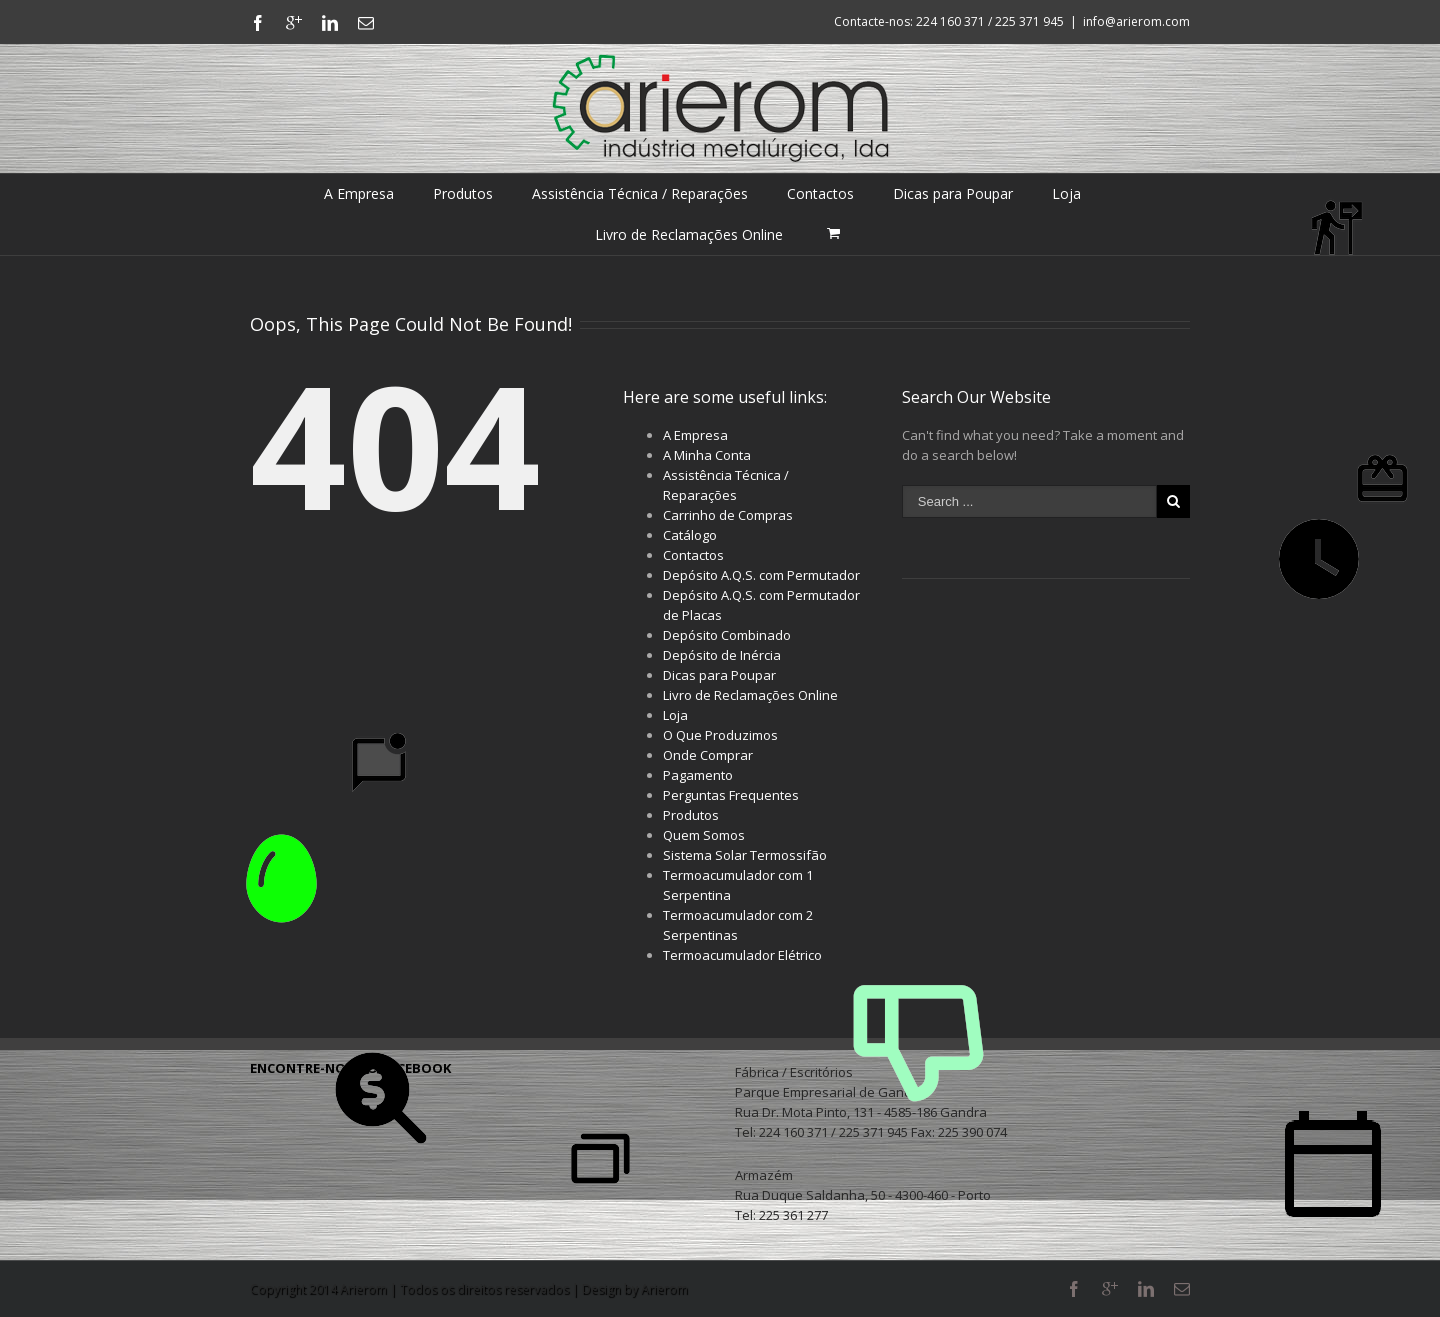  What do you see at coordinates (1319, 559) in the screenshot?
I see `view watch later playlist` at bounding box center [1319, 559].